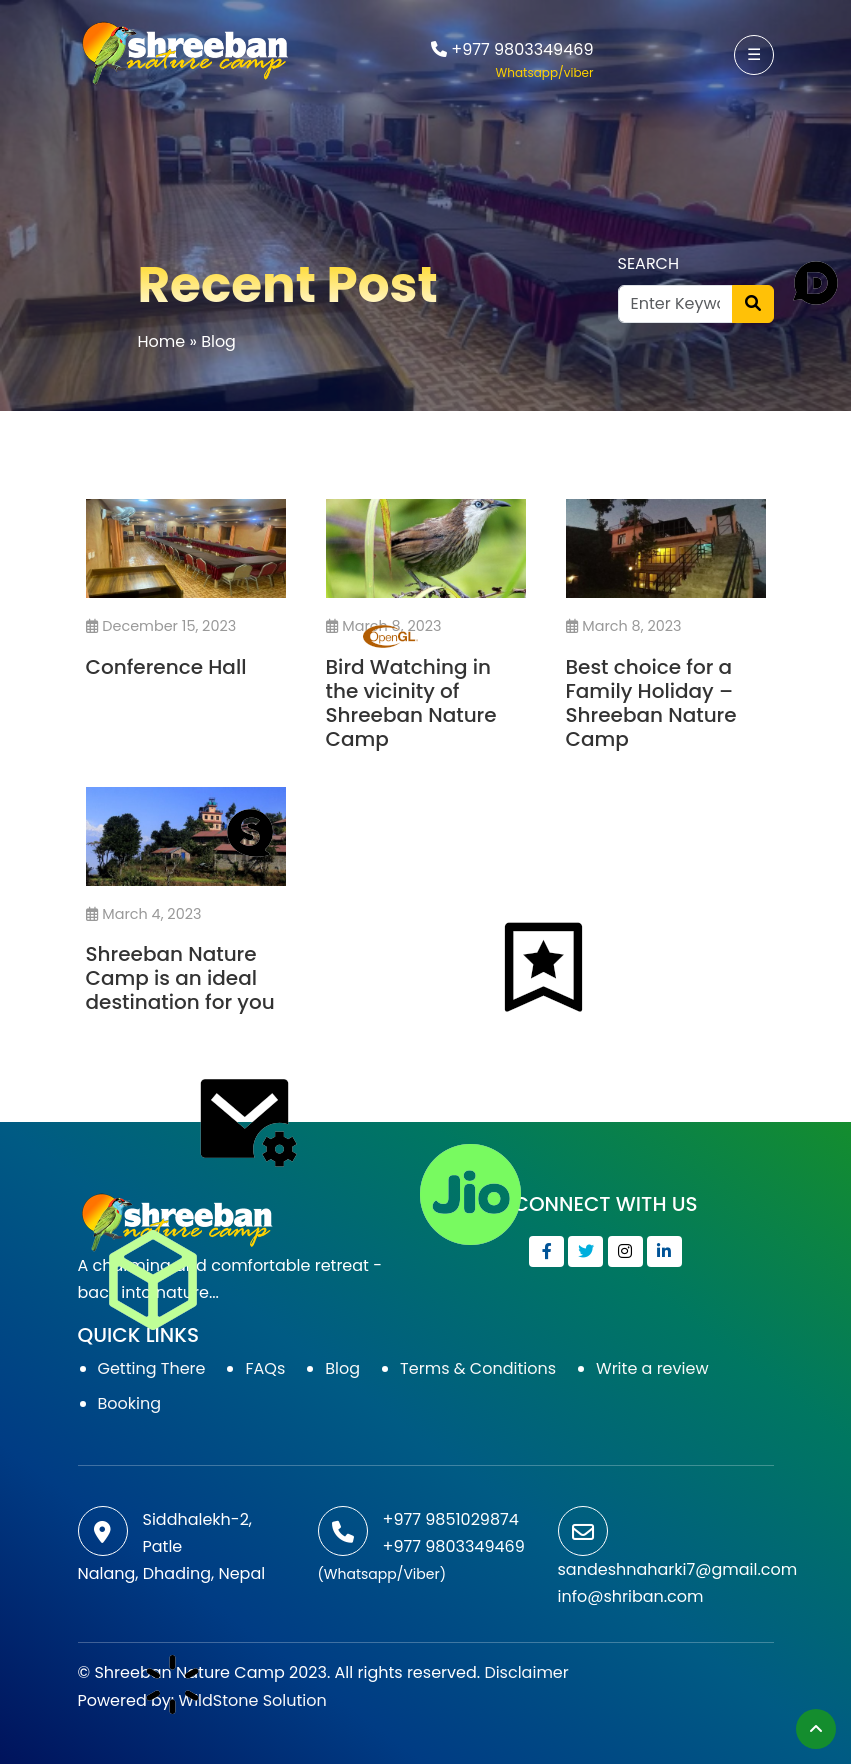 The height and width of the screenshot is (1764, 851). Describe the element at coordinates (390, 636) in the screenshot. I see `OpenGL graphics library branding` at that location.